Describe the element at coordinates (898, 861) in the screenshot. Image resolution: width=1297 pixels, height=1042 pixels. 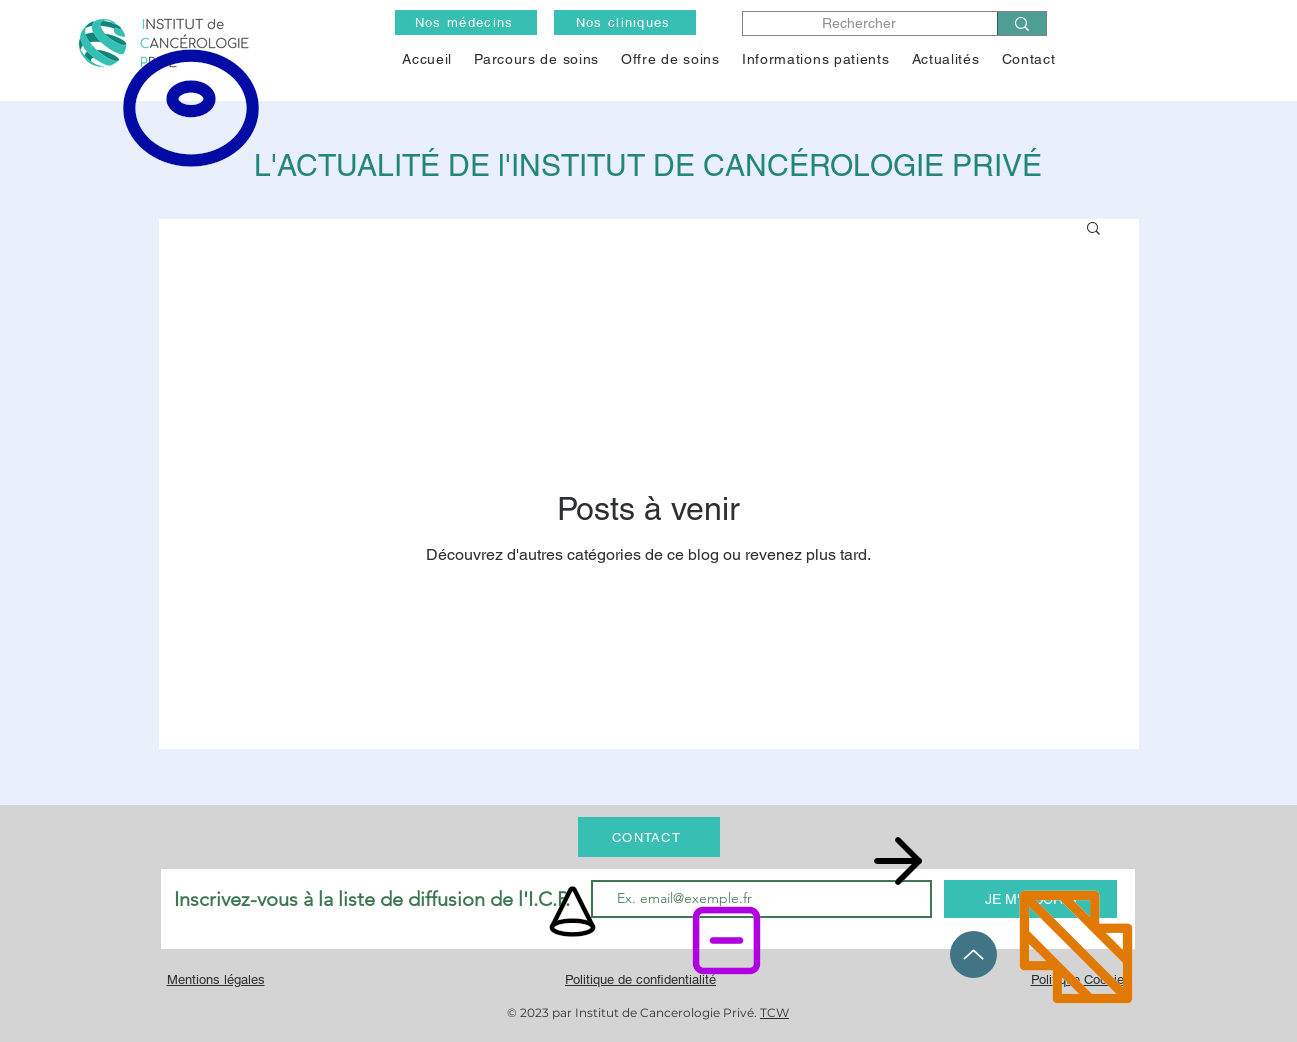
I see `navigate to the next item or screen` at that location.